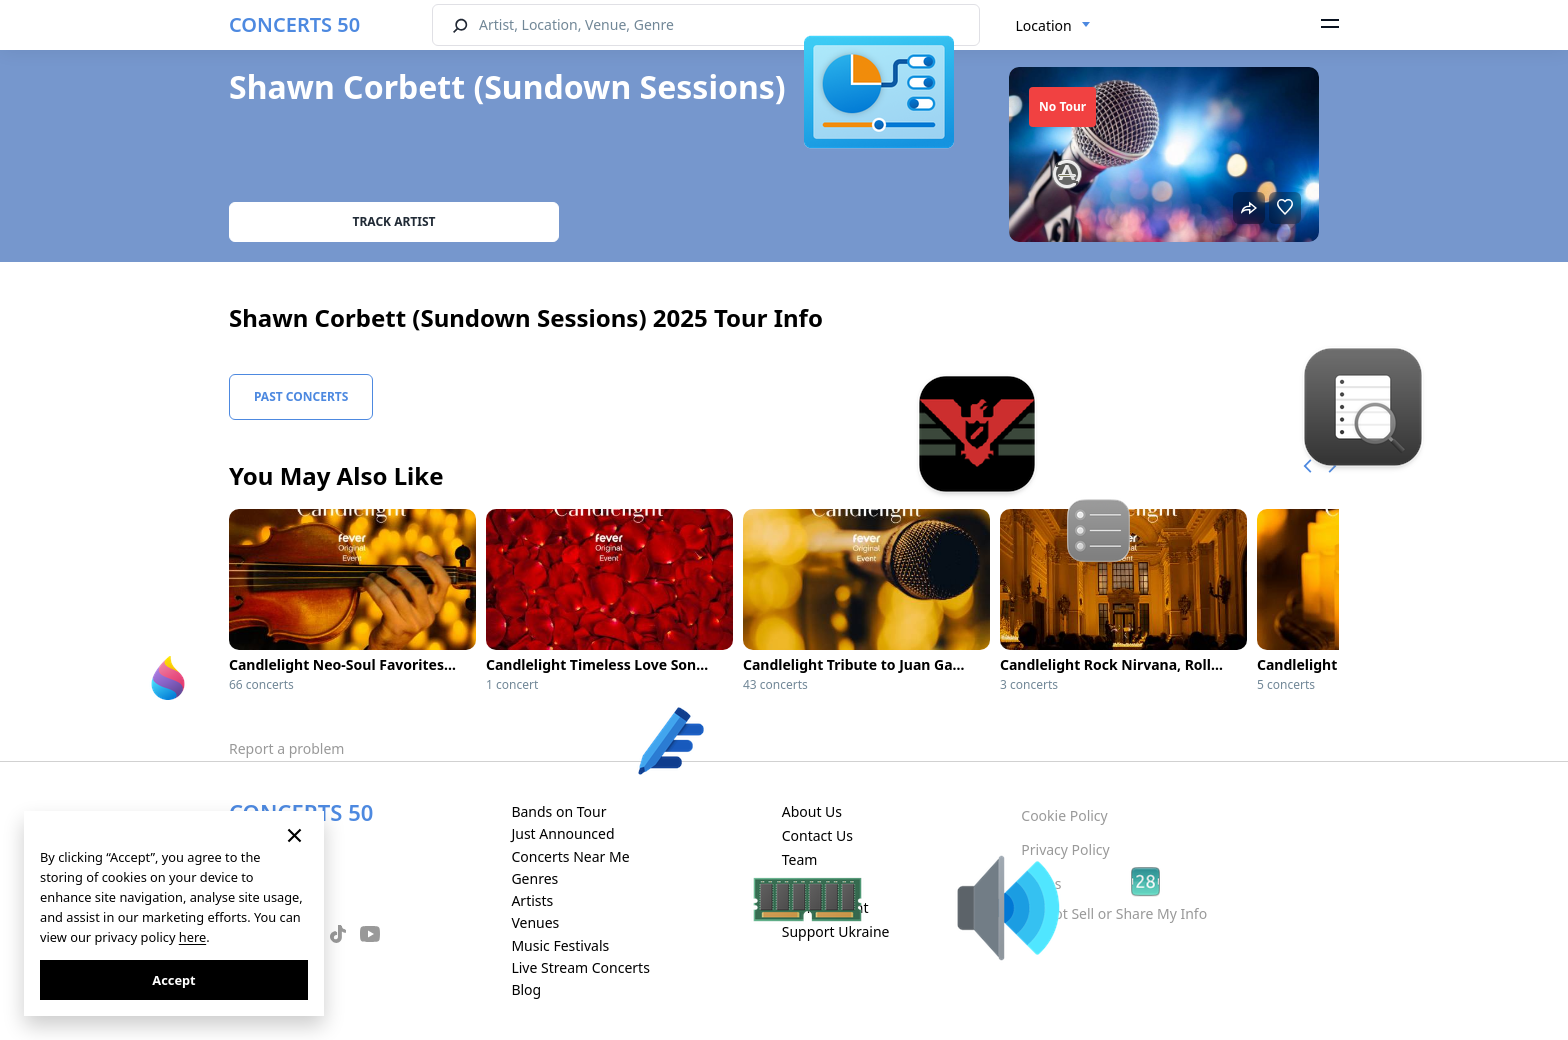  What do you see at coordinates (879, 92) in the screenshot?
I see `open windows control panel settings` at bounding box center [879, 92].